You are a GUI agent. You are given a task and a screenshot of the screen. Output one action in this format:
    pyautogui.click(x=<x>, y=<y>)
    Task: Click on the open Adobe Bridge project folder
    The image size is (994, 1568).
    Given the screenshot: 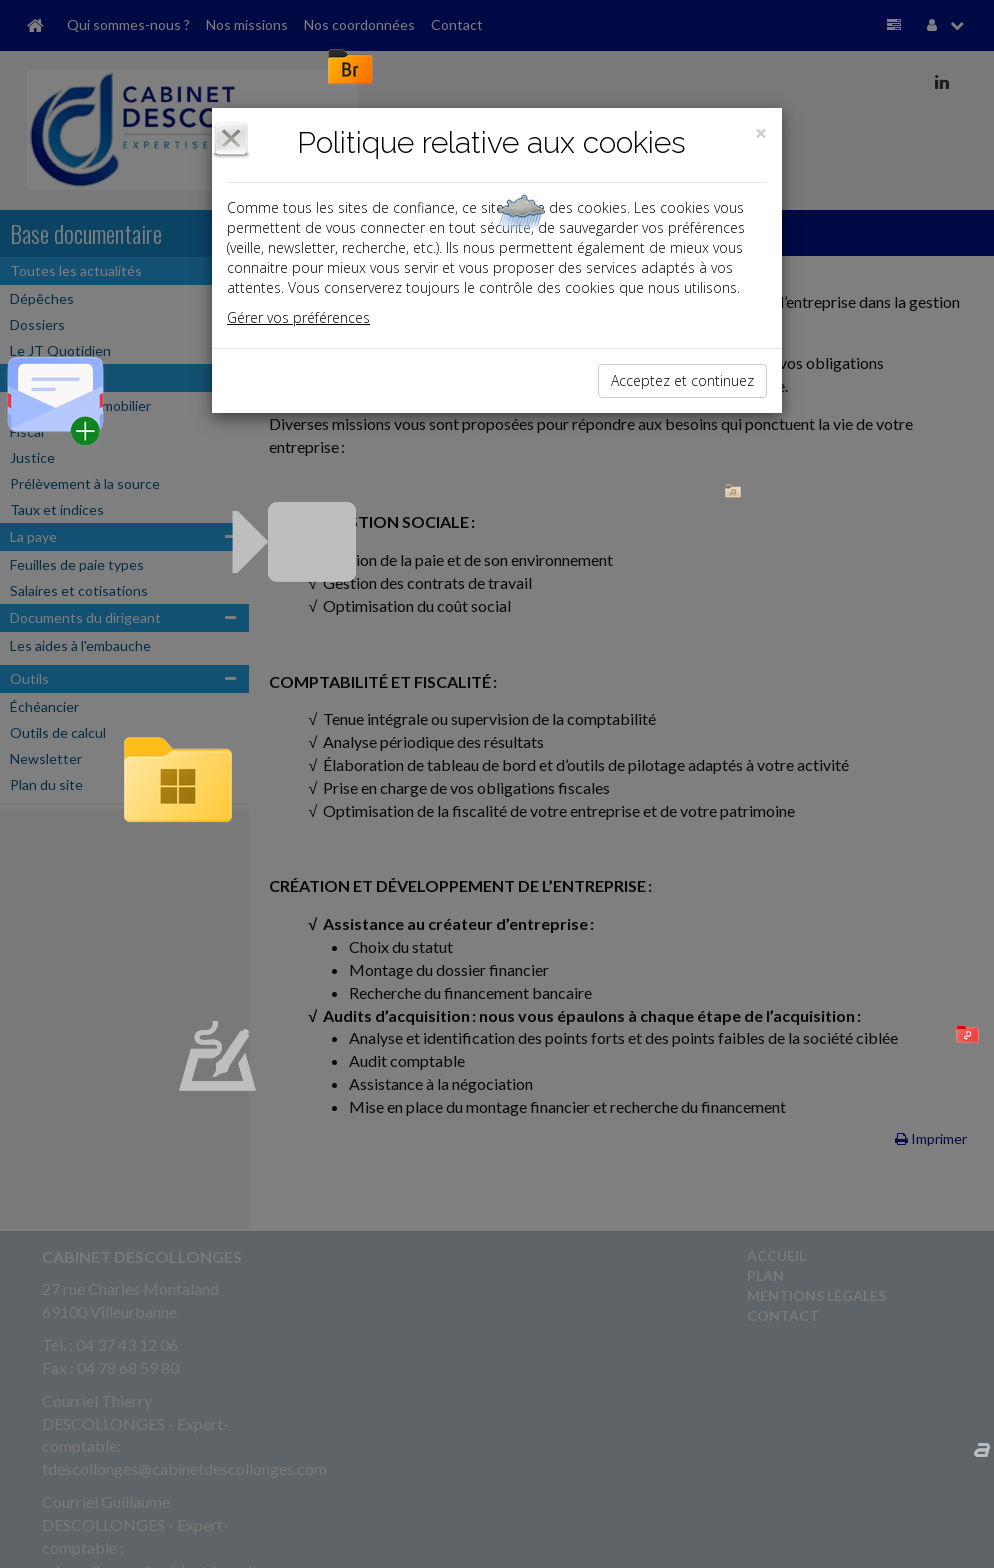 What is the action you would take?
    pyautogui.click(x=350, y=68)
    